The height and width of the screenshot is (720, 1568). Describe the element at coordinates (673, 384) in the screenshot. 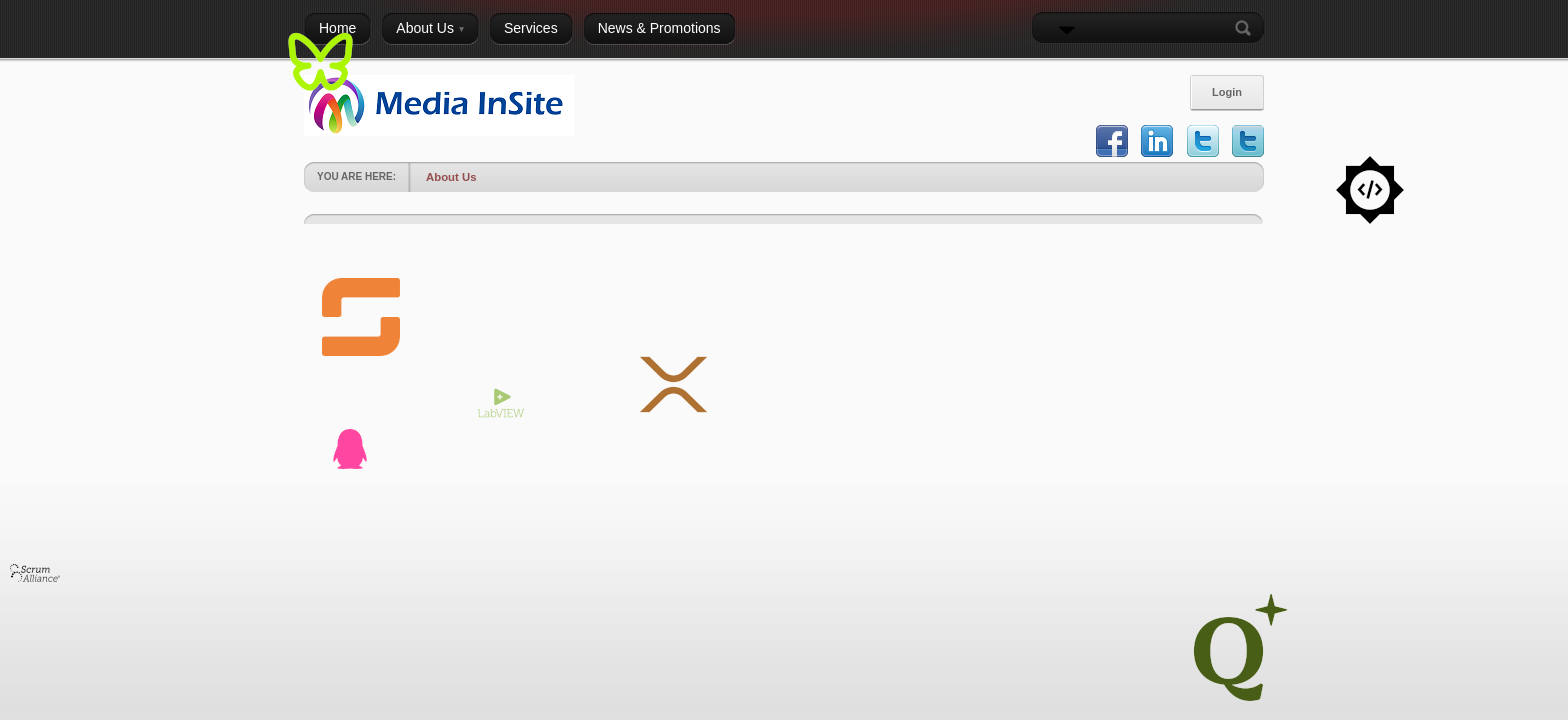

I see `xrp cryptocurrency logo` at that location.